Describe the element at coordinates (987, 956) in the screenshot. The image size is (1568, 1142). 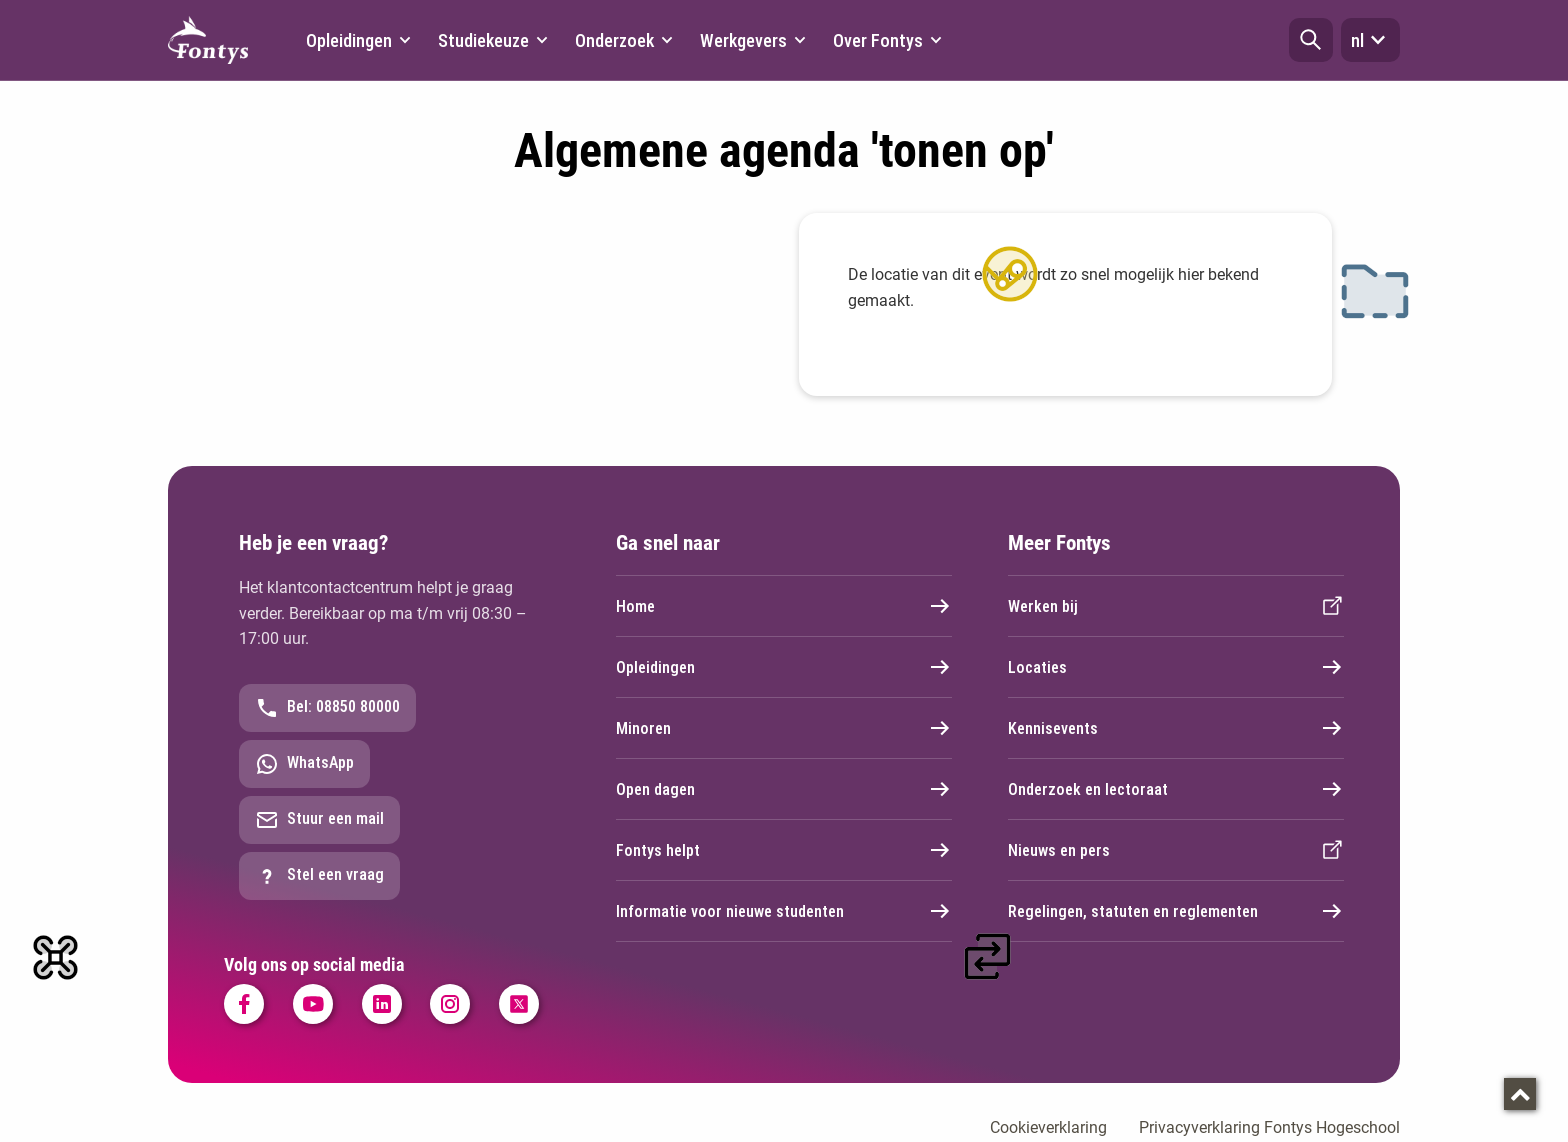
I see `swap or exchange items` at that location.